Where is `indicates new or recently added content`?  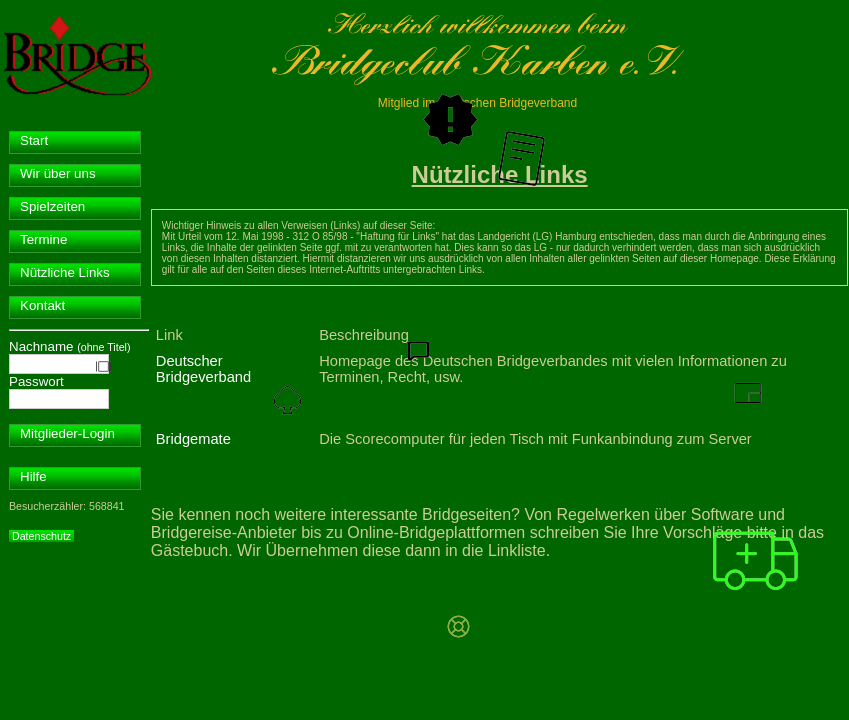 indicates new or recently added content is located at coordinates (450, 119).